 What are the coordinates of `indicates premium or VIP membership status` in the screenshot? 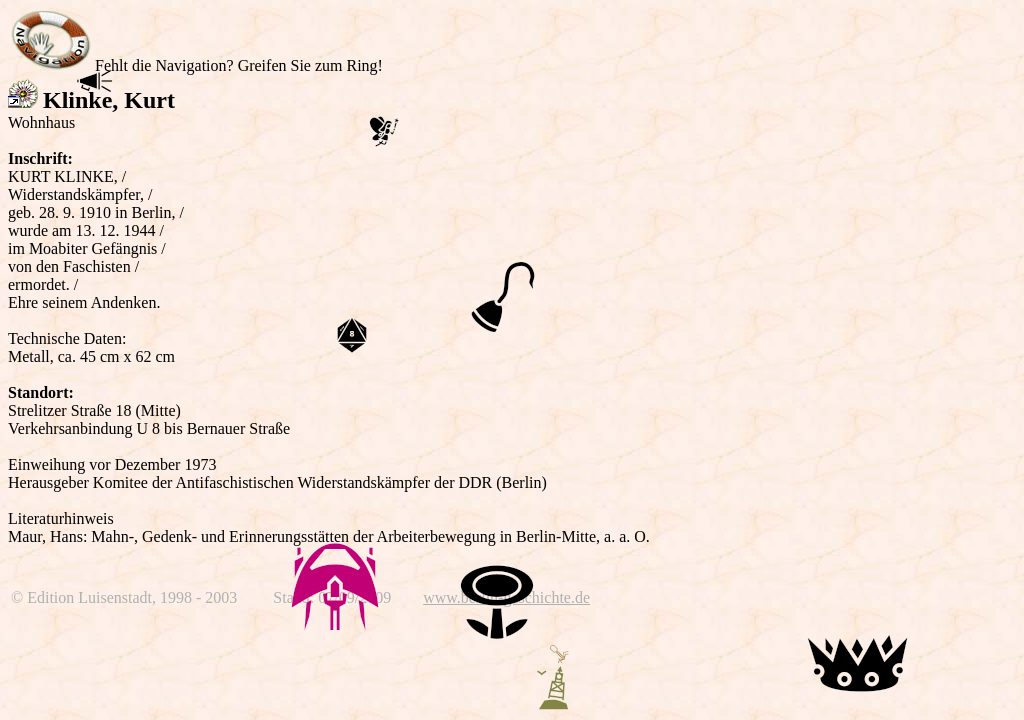 It's located at (857, 663).